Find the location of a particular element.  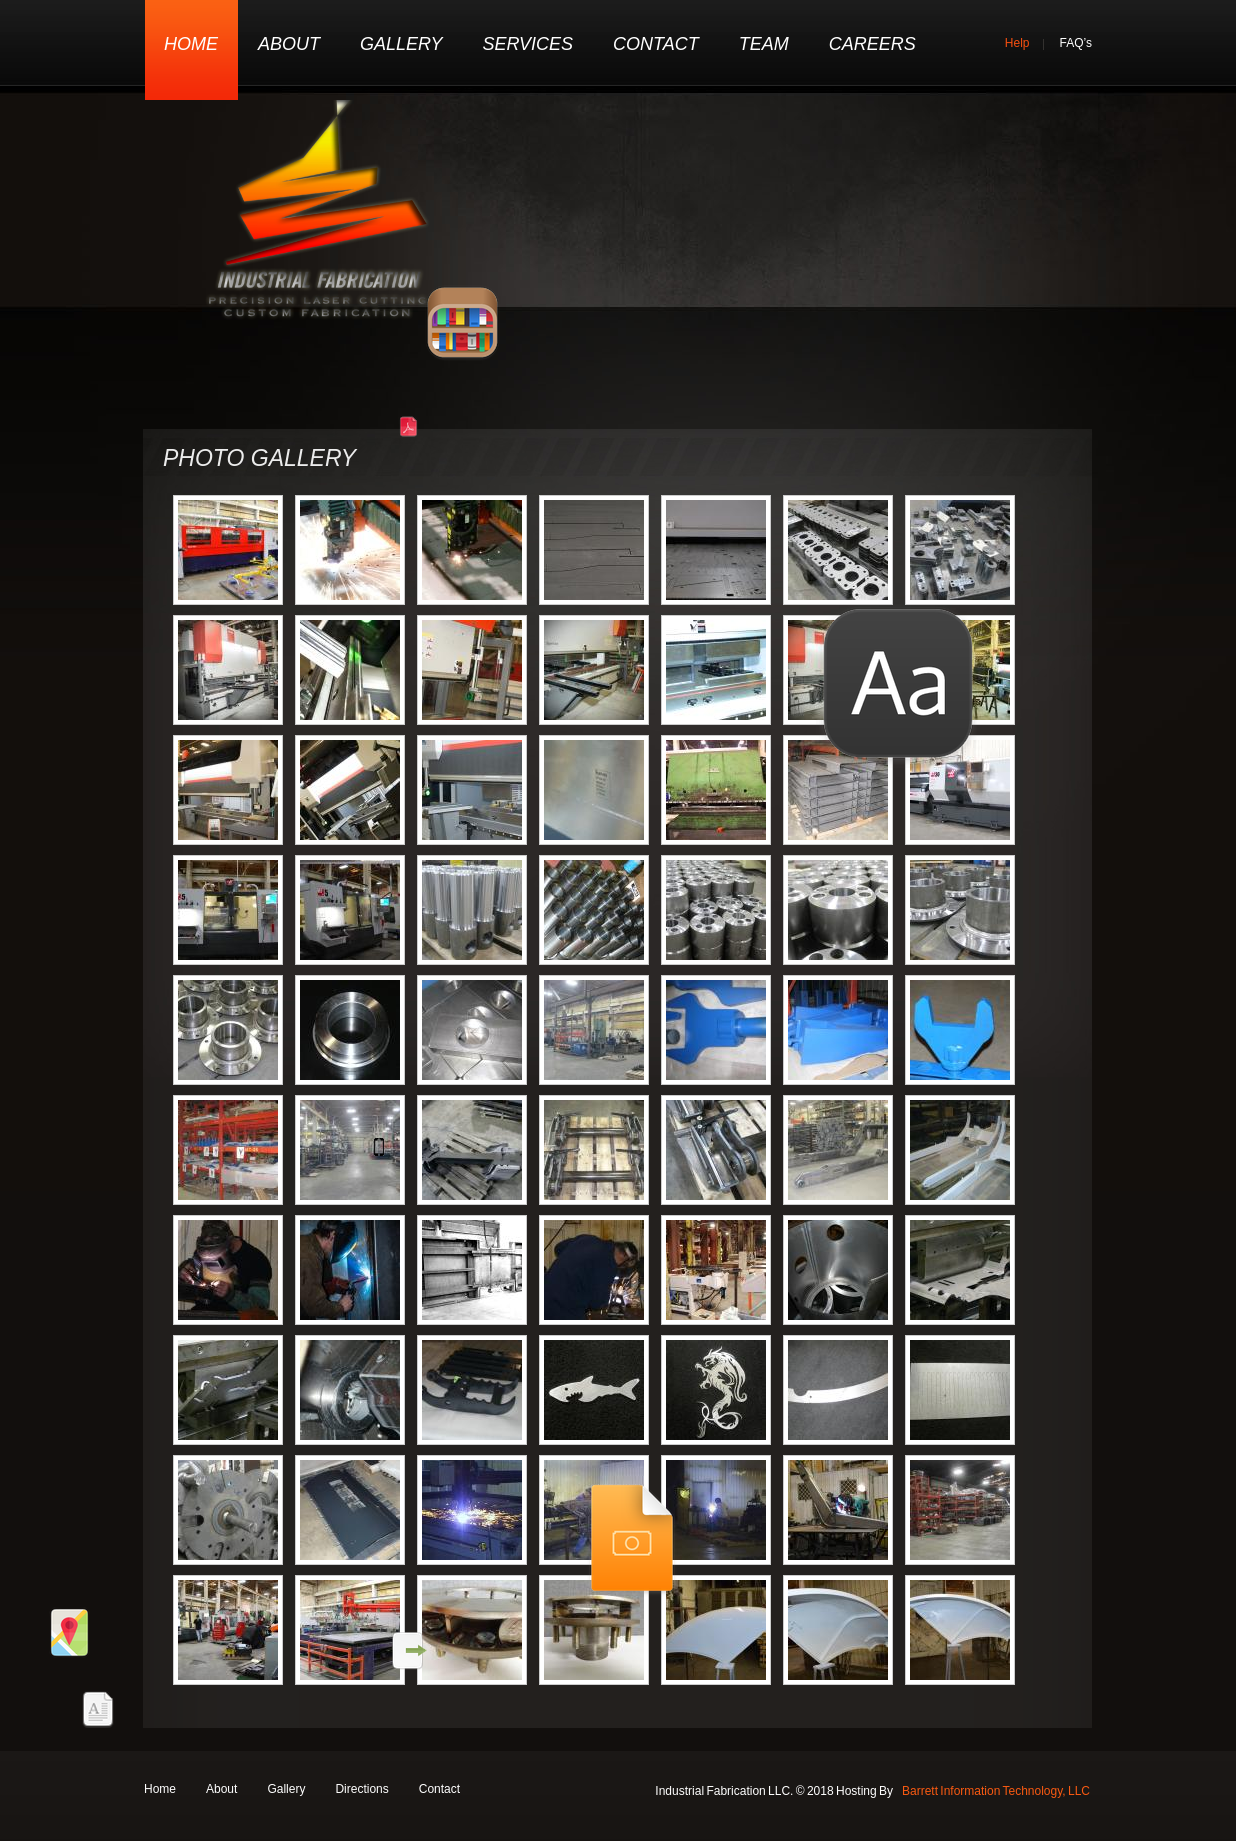

open a rich text document is located at coordinates (98, 1709).